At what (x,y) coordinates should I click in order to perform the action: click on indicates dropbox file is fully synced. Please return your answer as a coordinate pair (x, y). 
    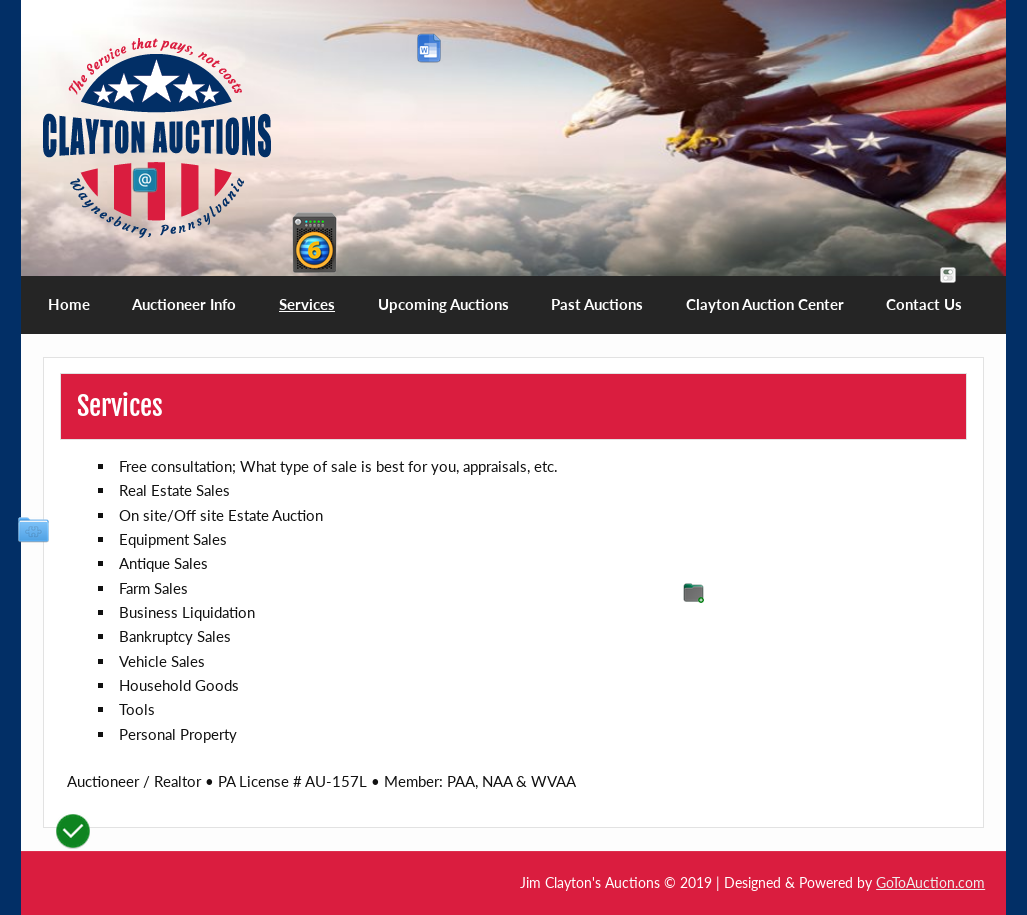
    Looking at the image, I should click on (73, 831).